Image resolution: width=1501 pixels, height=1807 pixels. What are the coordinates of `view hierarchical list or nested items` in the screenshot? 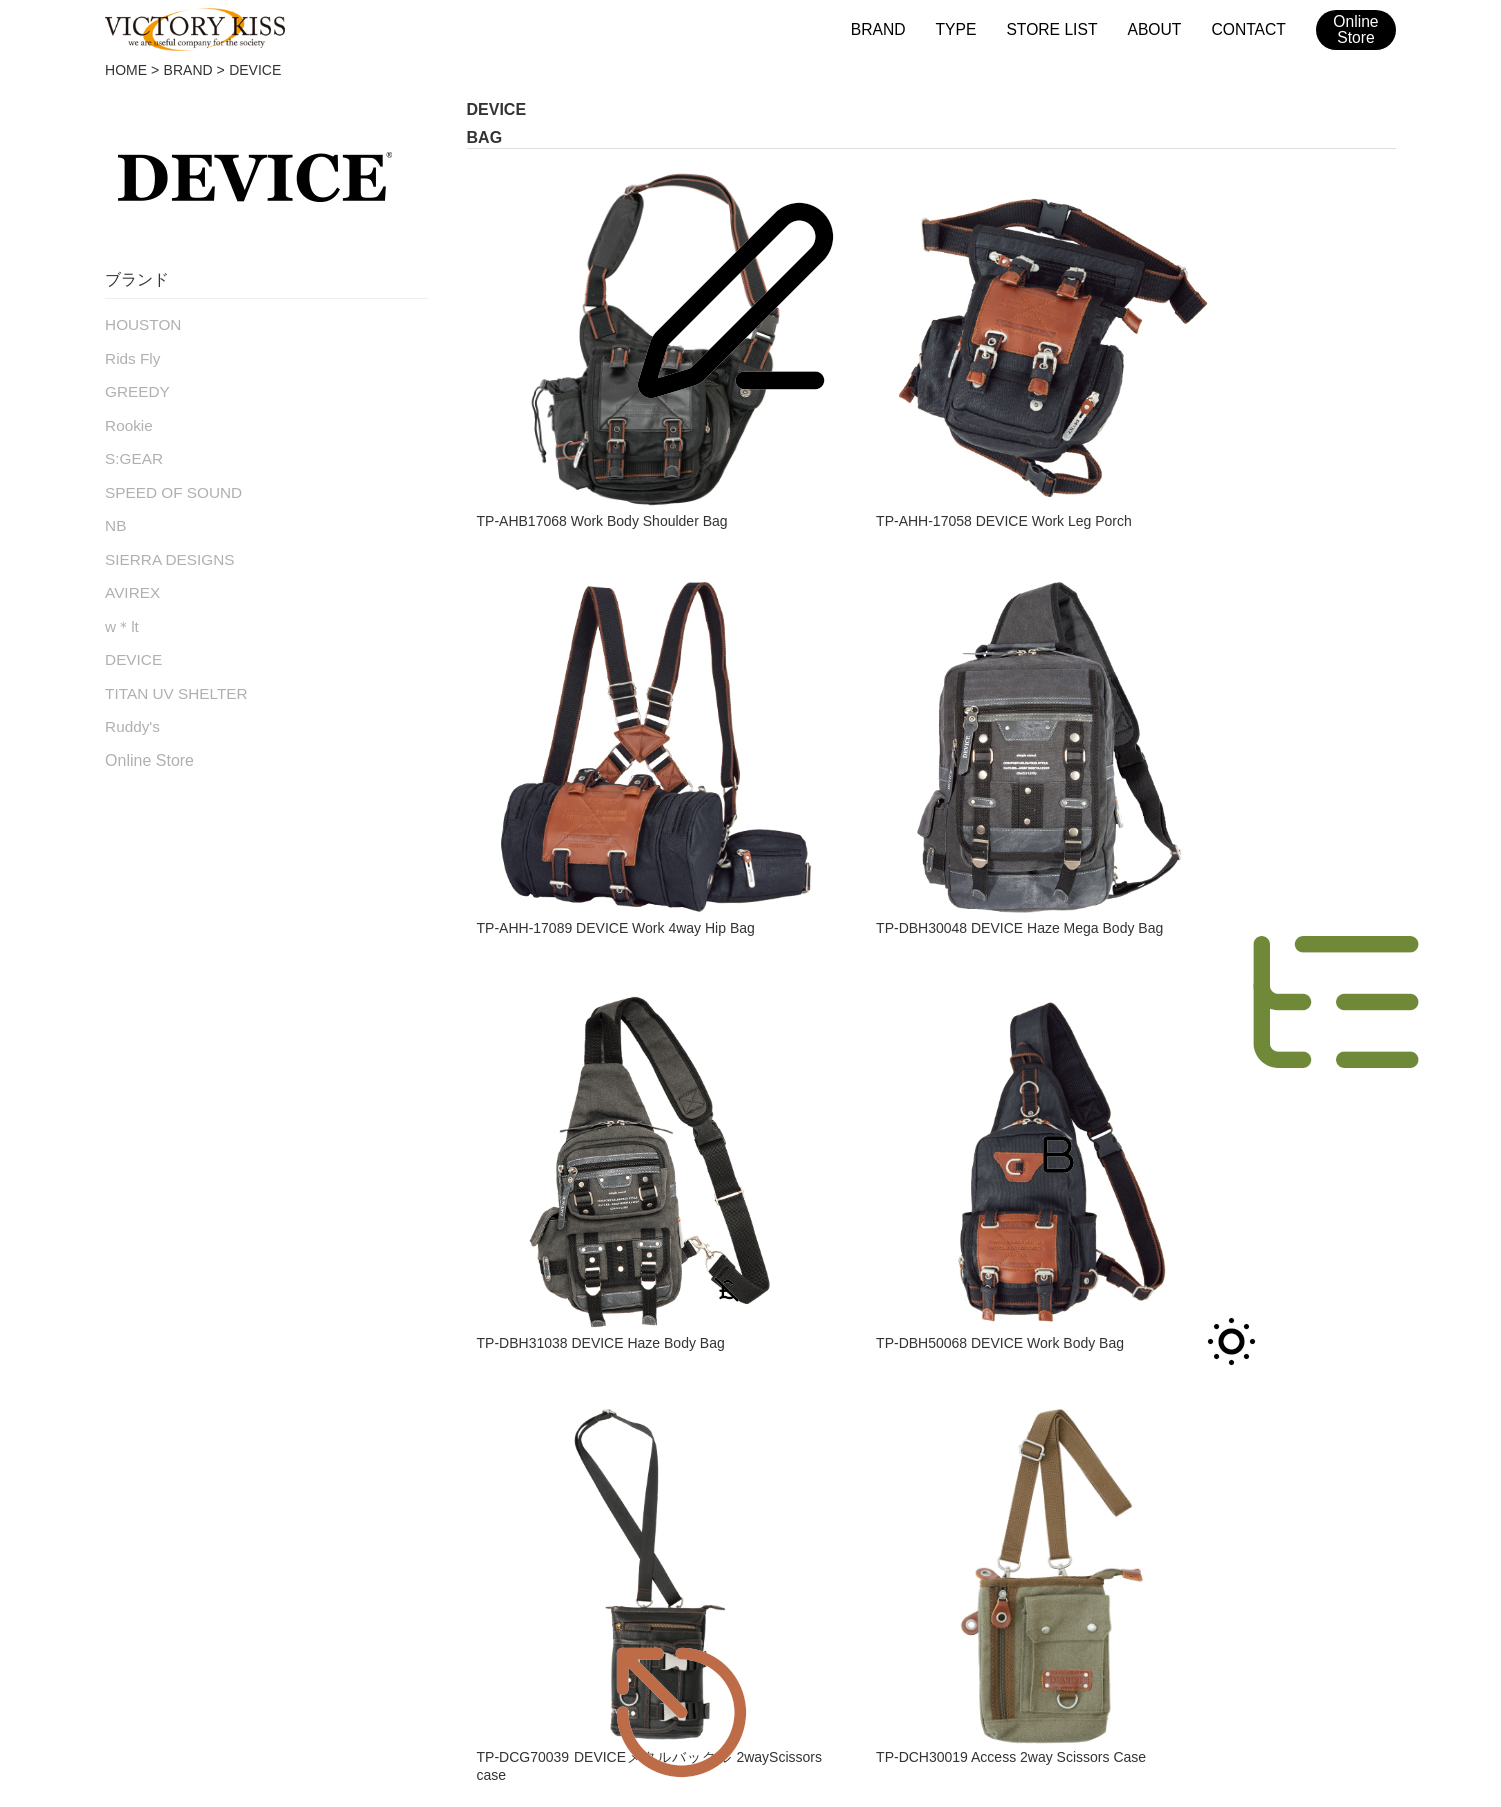 It's located at (1336, 1002).